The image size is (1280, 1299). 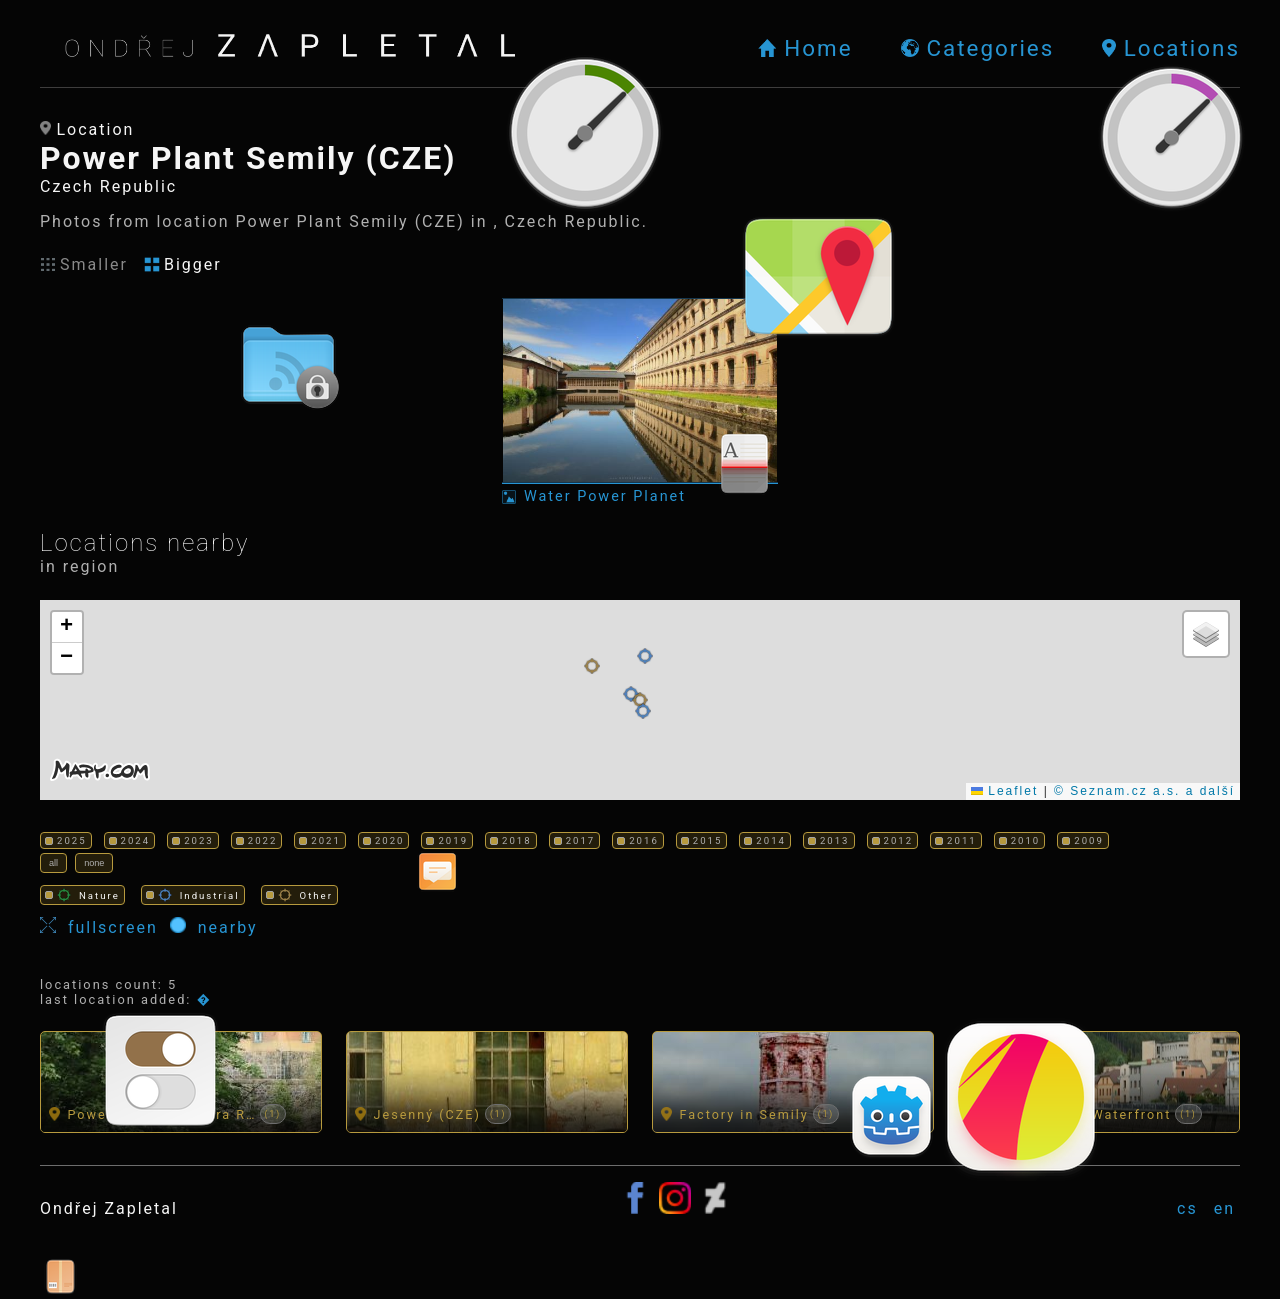 What do you see at coordinates (60, 1276) in the screenshot?
I see `open package manager application` at bounding box center [60, 1276].